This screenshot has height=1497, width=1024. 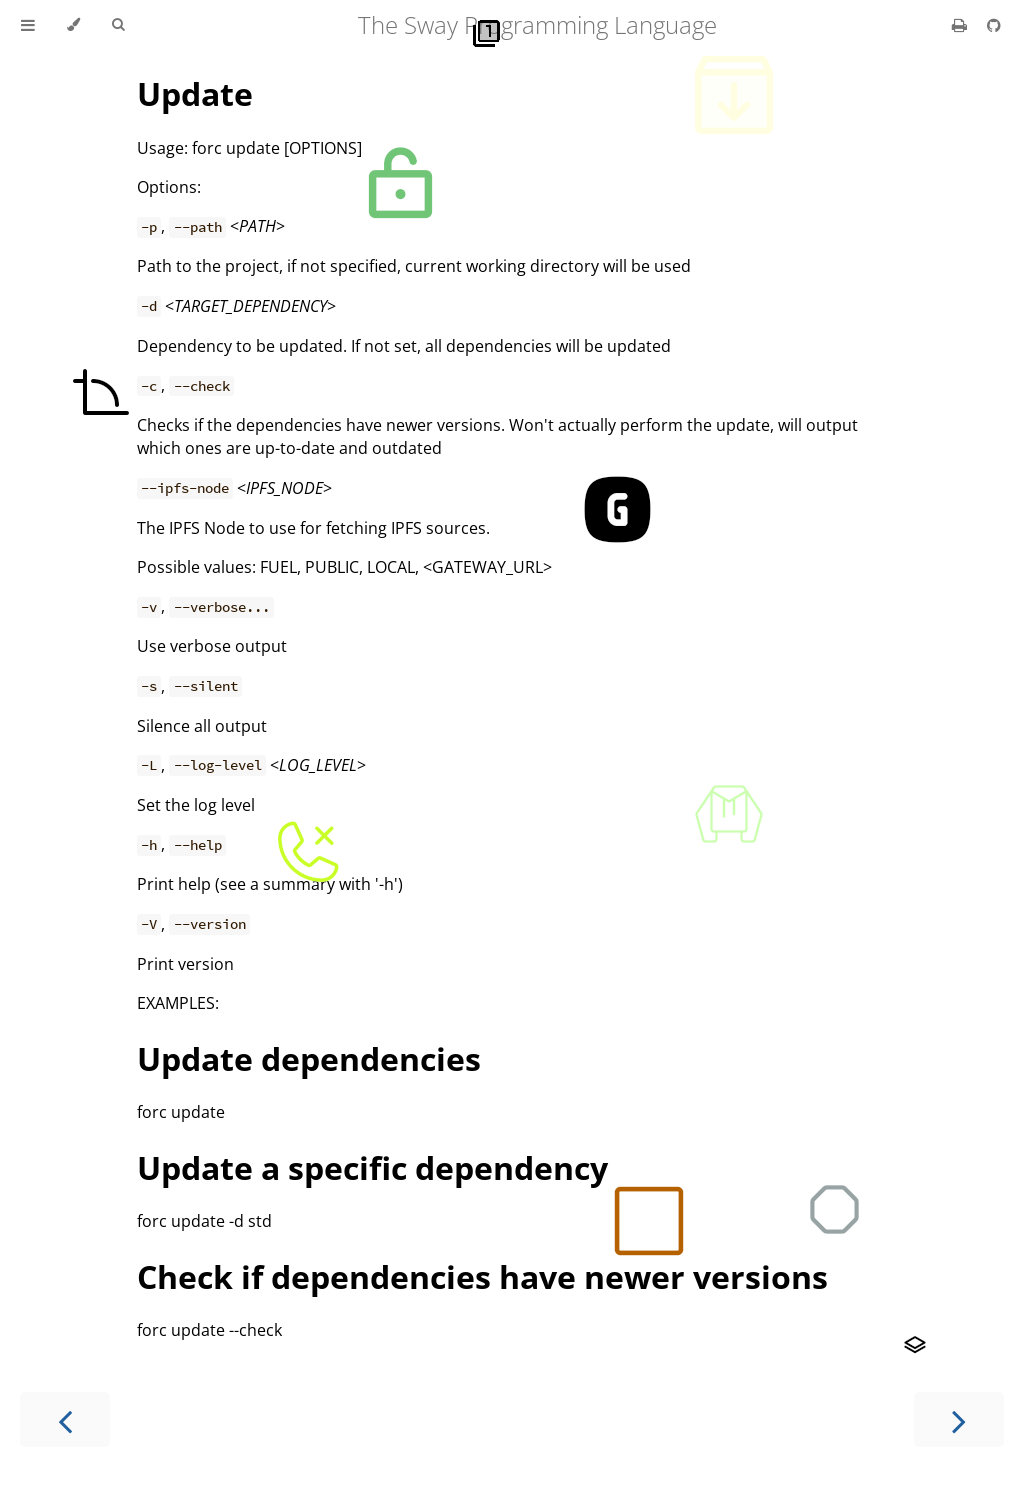 What do you see at coordinates (617, 509) in the screenshot?
I see `google or gmail app shortcut` at bounding box center [617, 509].